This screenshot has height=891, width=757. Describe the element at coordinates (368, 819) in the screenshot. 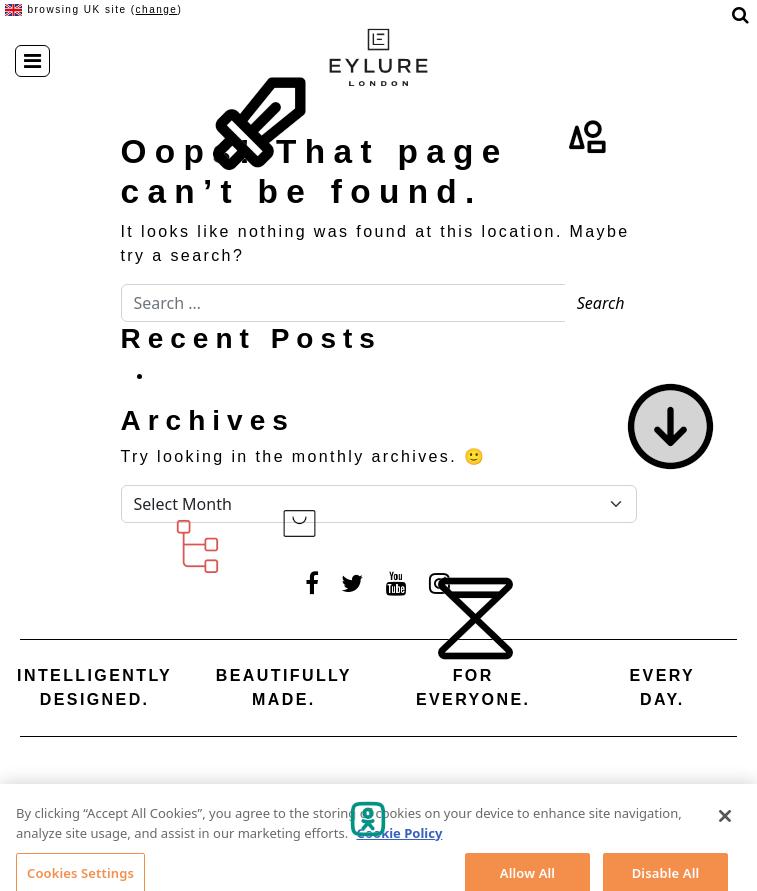

I see `open ok.ru social network` at that location.